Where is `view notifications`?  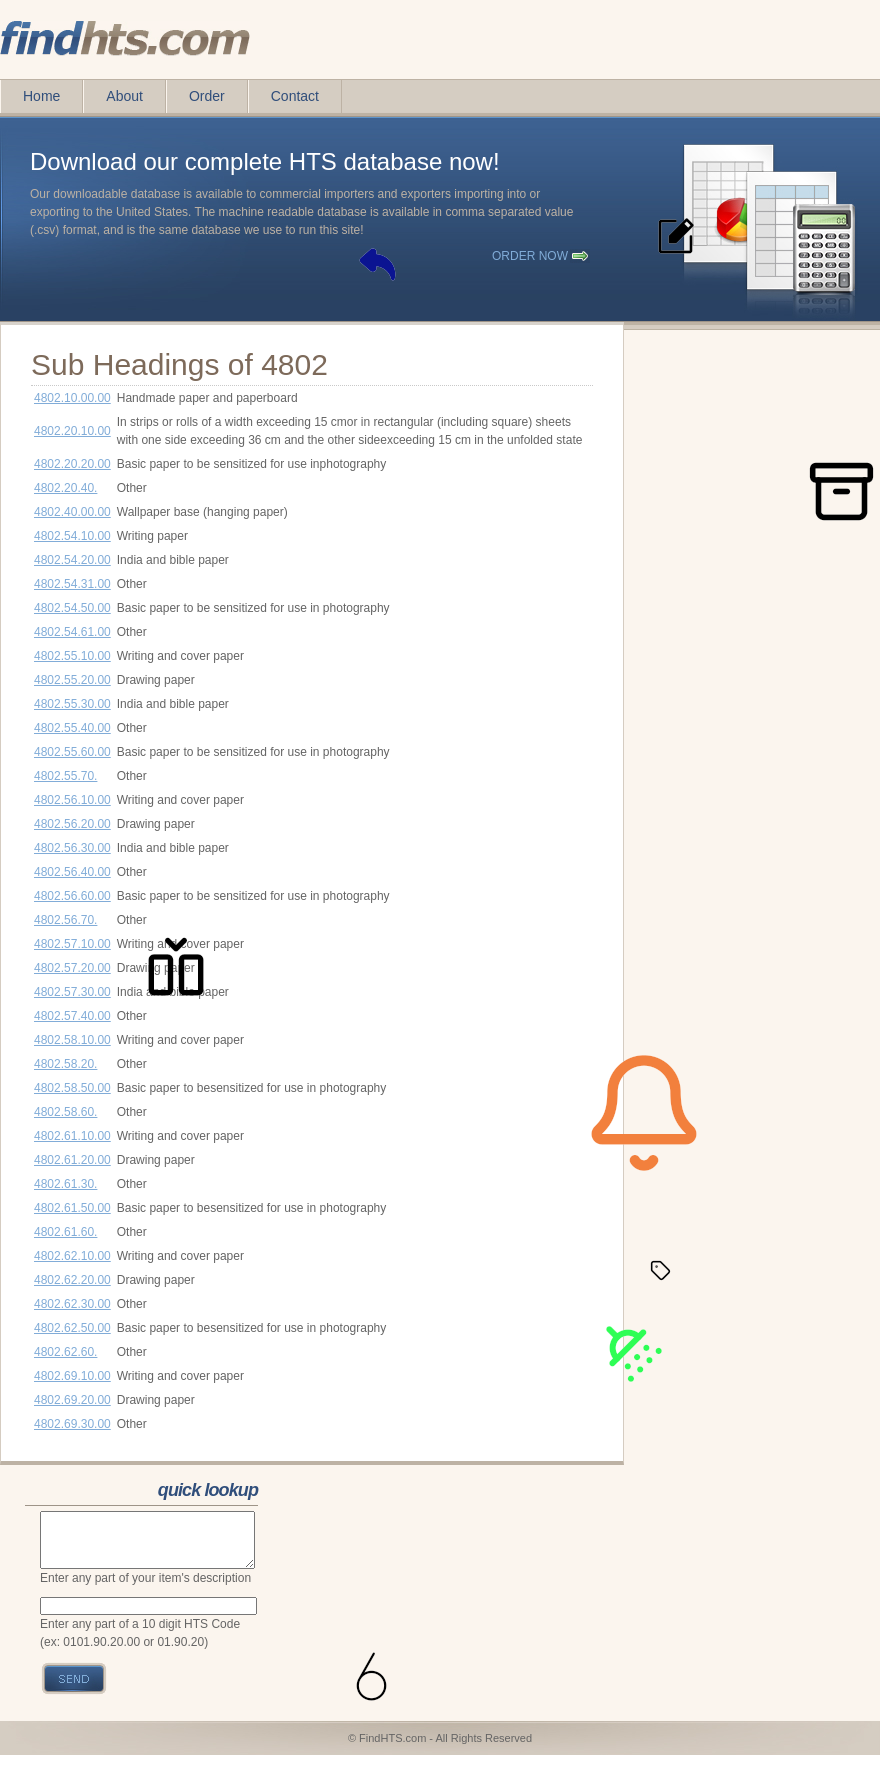
view notifications is located at coordinates (644, 1113).